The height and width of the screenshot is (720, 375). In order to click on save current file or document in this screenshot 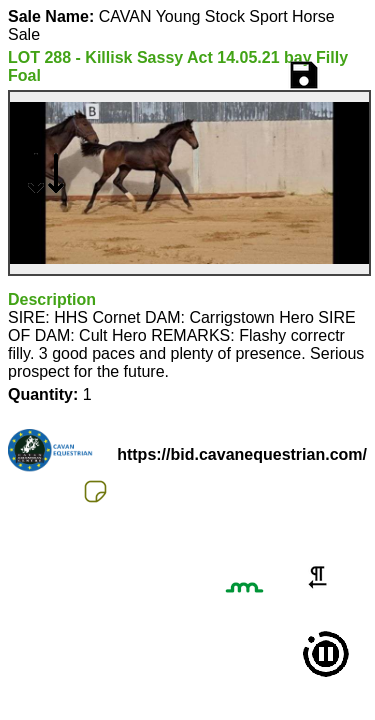, I will do `click(304, 75)`.